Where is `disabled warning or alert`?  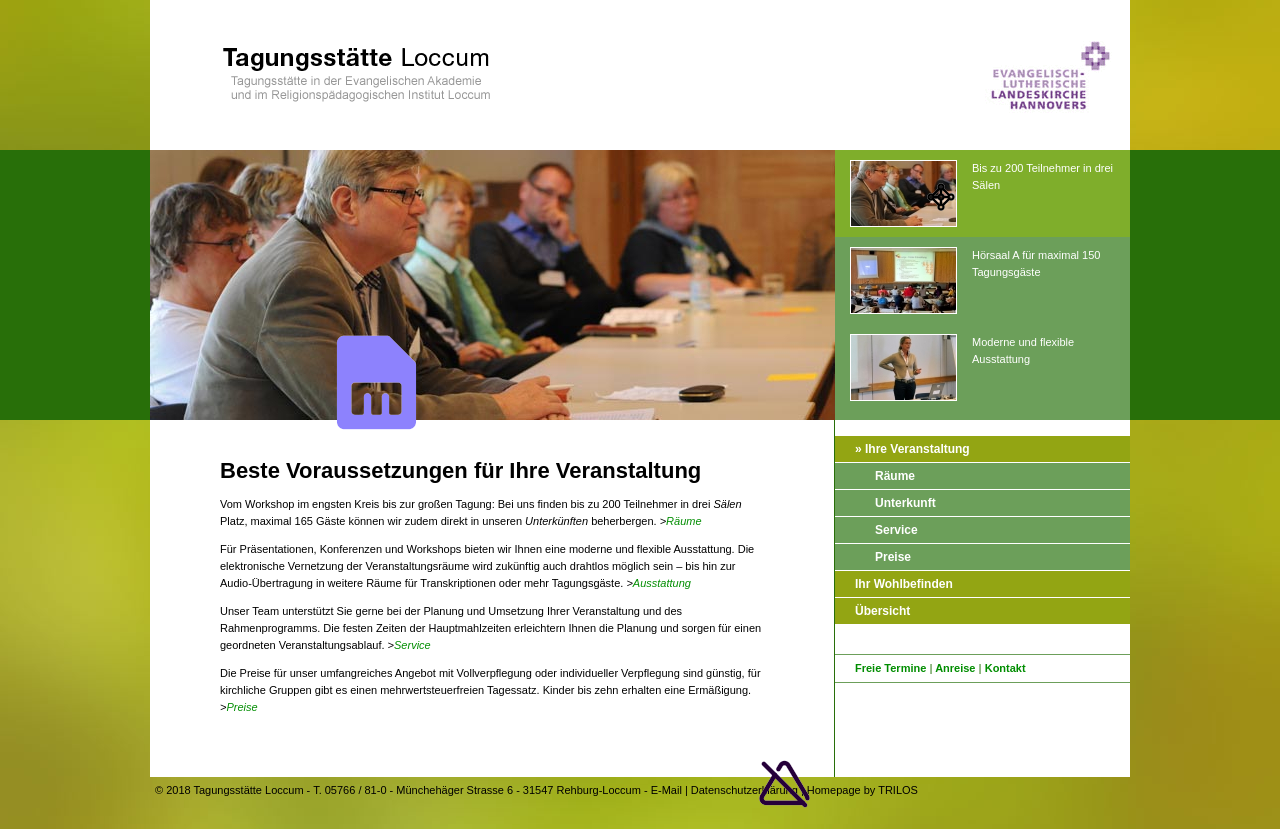 disabled warning or alert is located at coordinates (784, 784).